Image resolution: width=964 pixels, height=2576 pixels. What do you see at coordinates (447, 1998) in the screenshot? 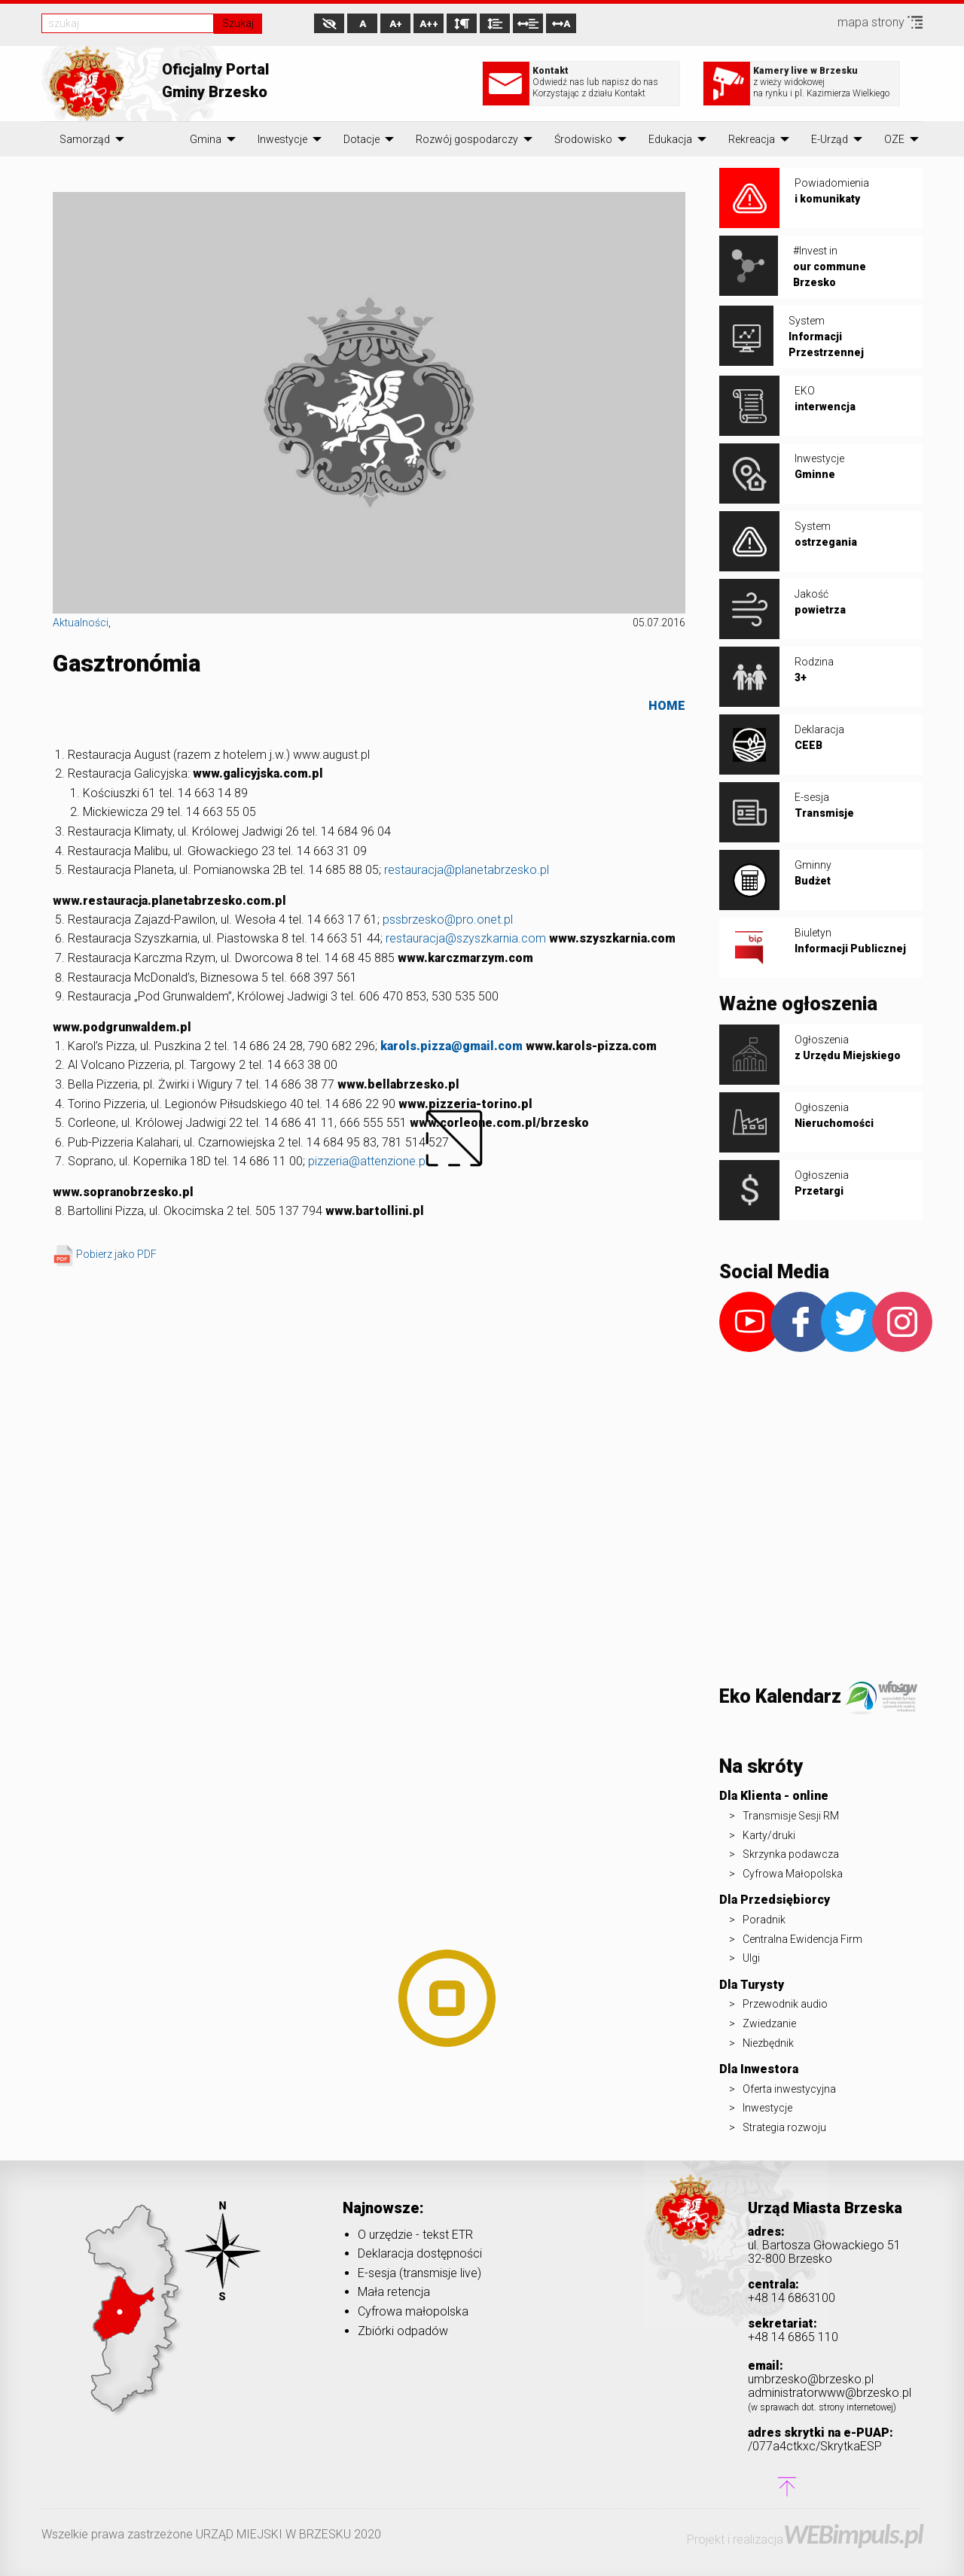
I see `stop playback or recording` at bounding box center [447, 1998].